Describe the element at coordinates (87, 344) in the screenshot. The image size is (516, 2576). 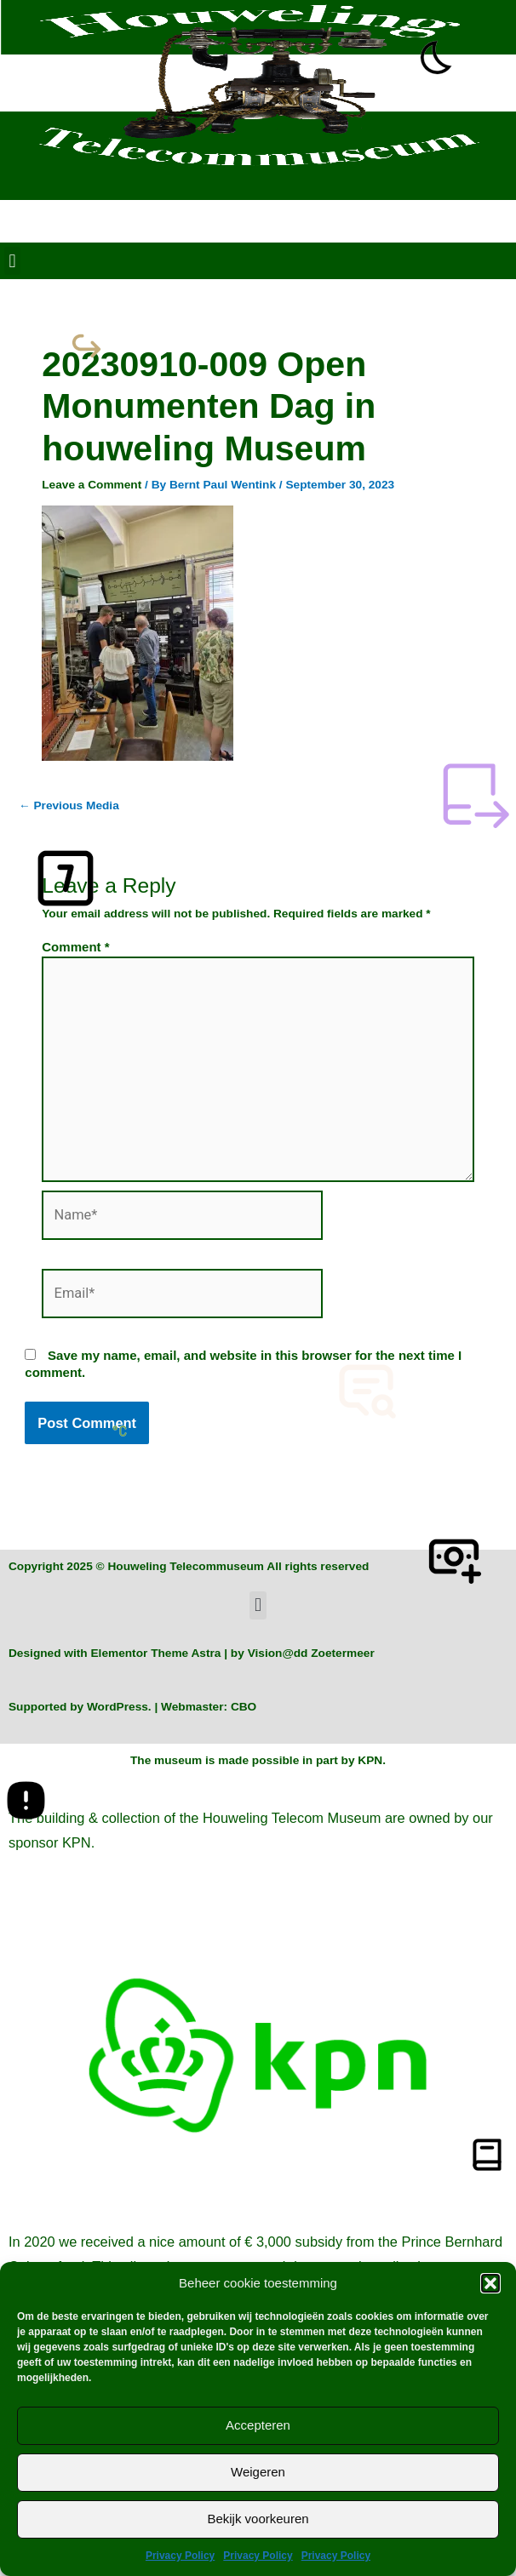
I see `go forward or navigate to next page` at that location.